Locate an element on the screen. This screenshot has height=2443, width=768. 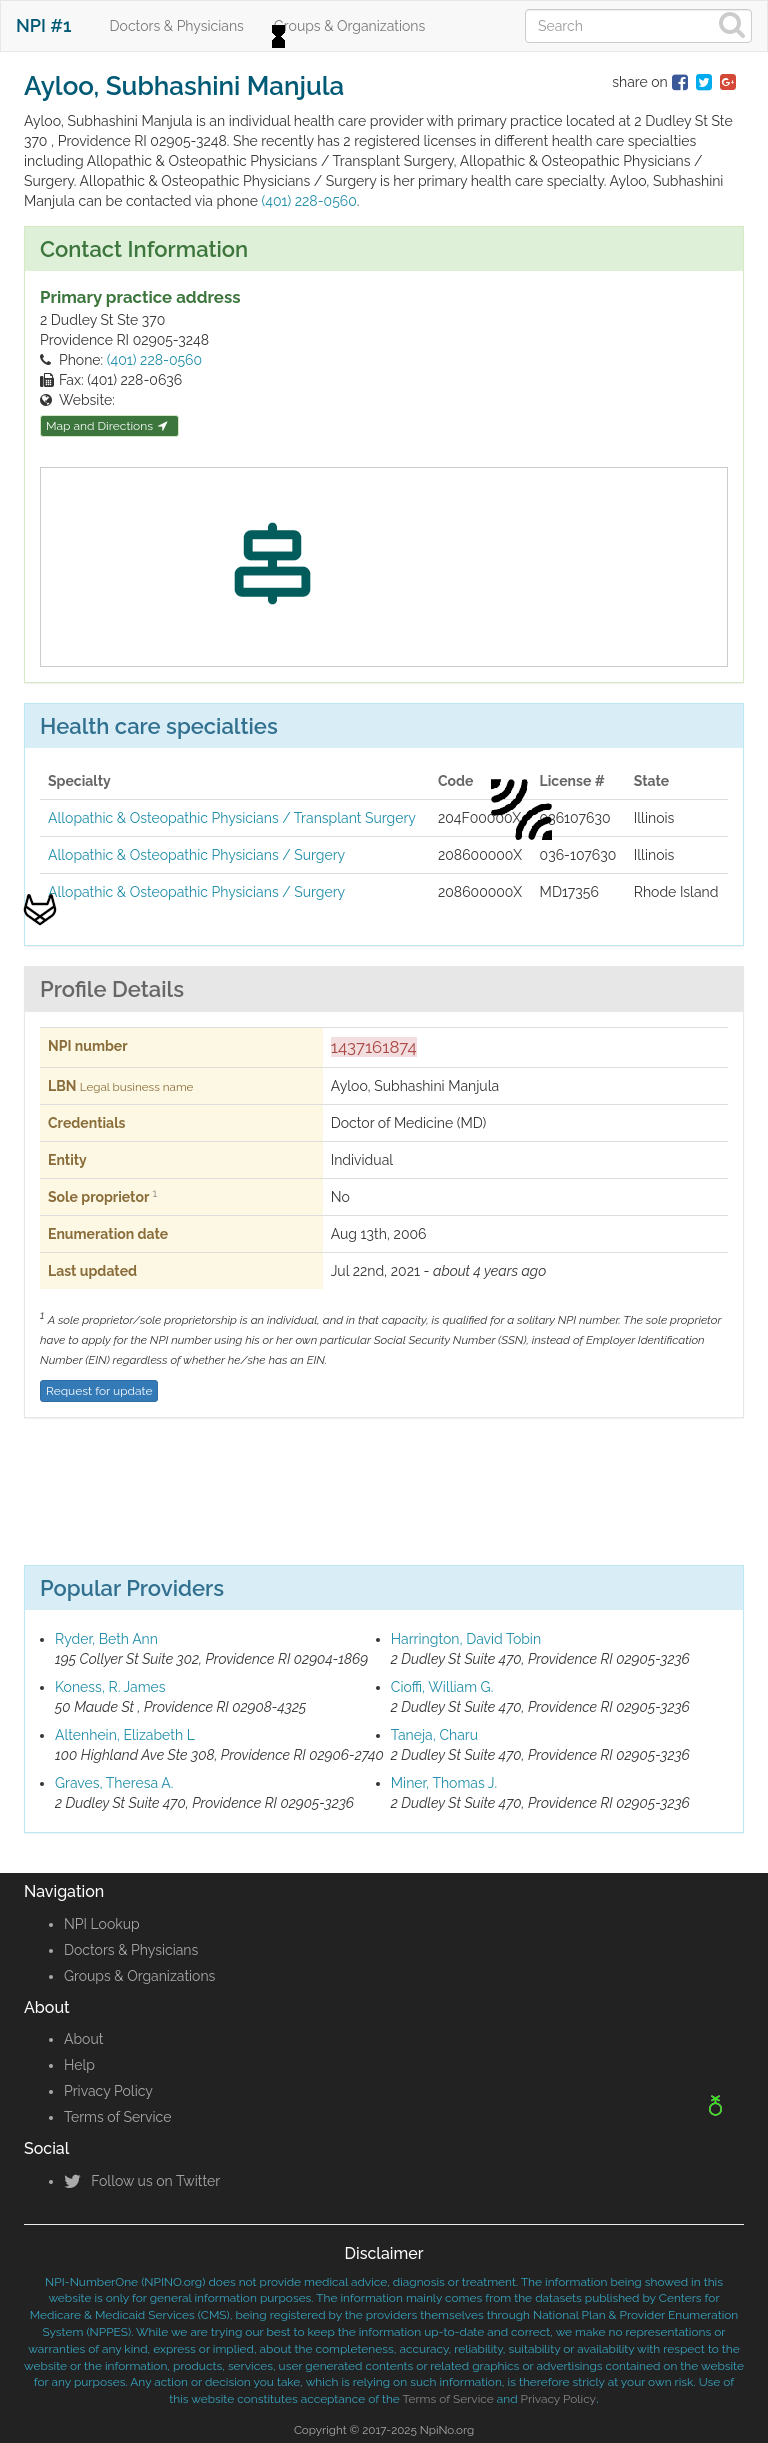
open GitLab repository is located at coordinates (40, 909).